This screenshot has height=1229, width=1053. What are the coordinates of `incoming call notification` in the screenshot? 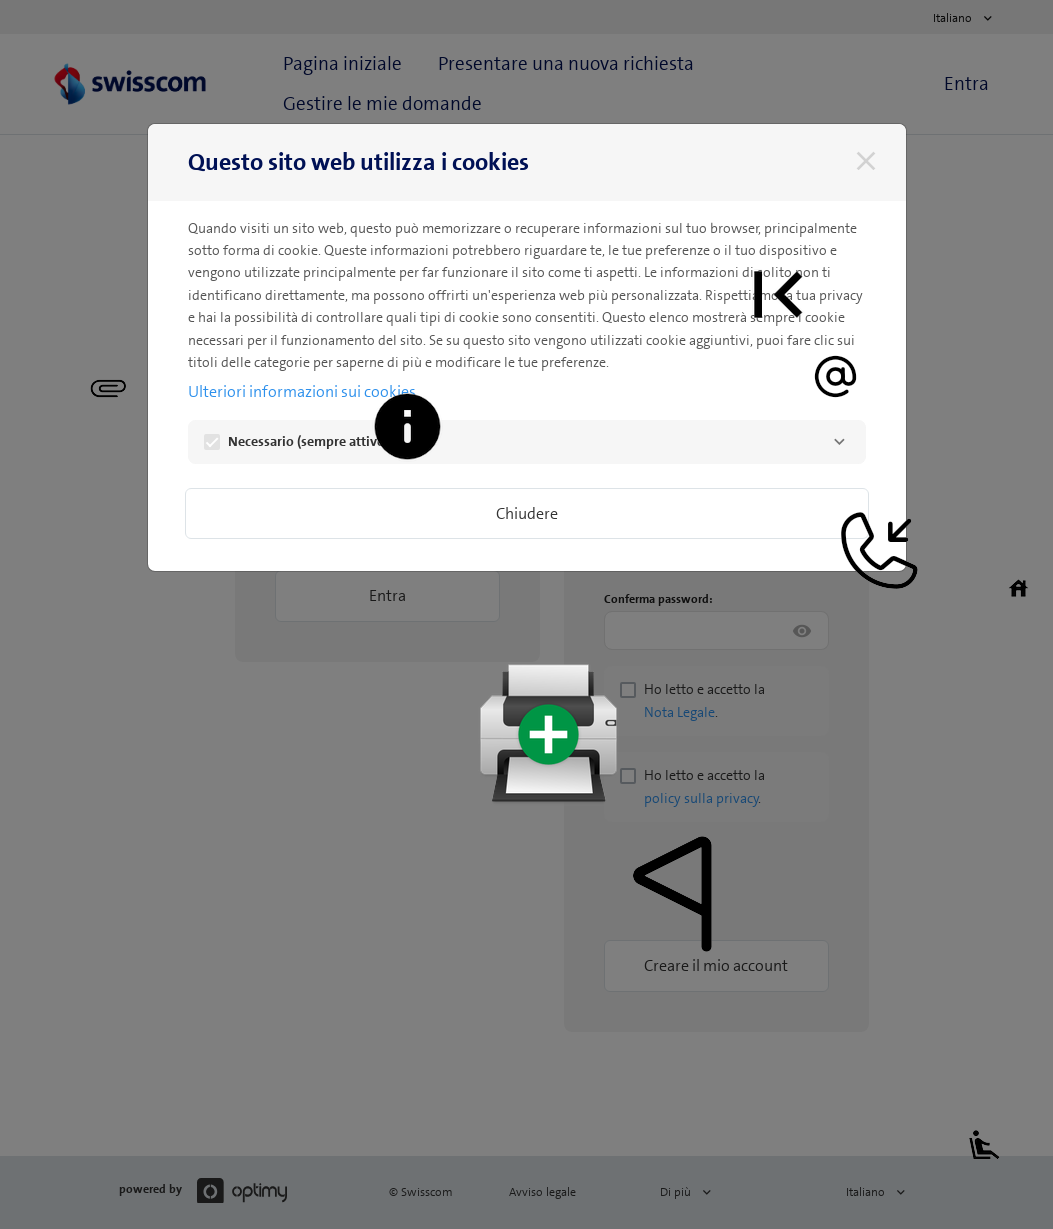 It's located at (881, 549).